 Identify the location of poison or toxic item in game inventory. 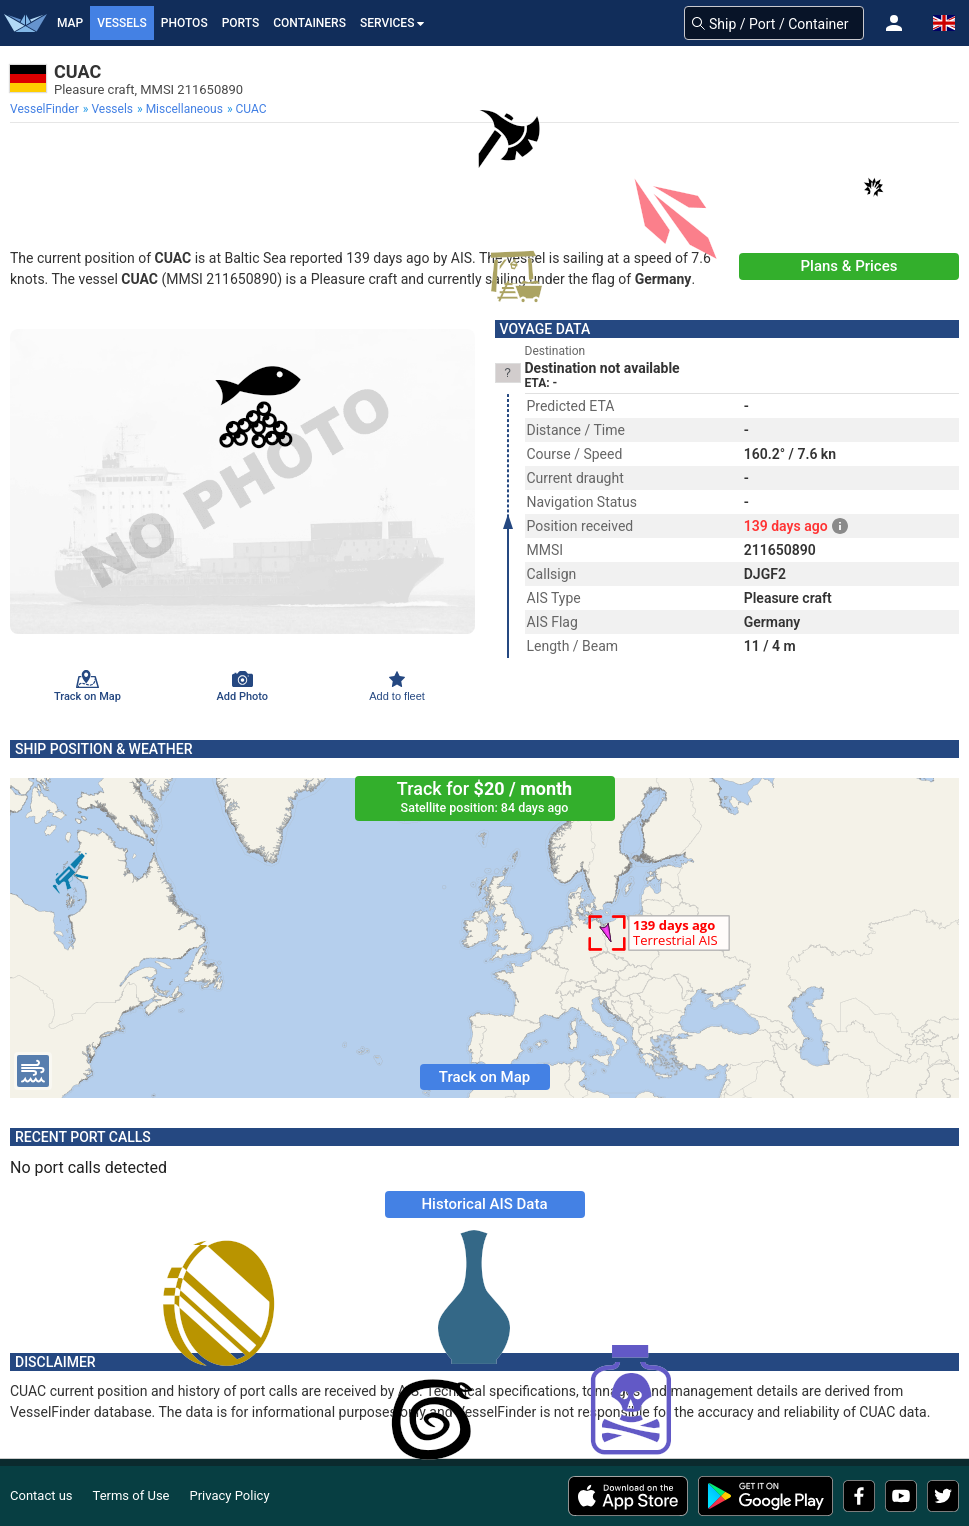
(630, 1399).